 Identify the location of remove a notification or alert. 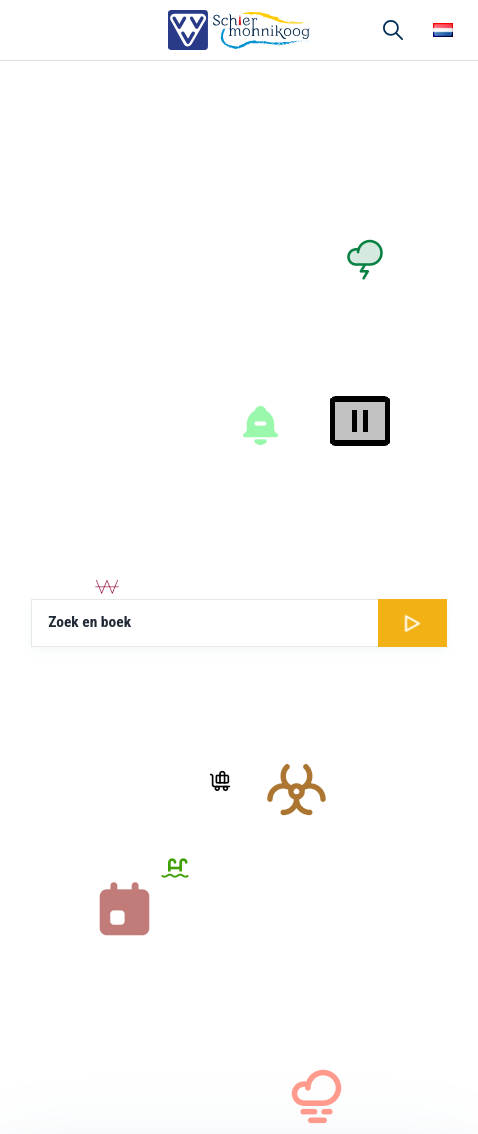
(260, 425).